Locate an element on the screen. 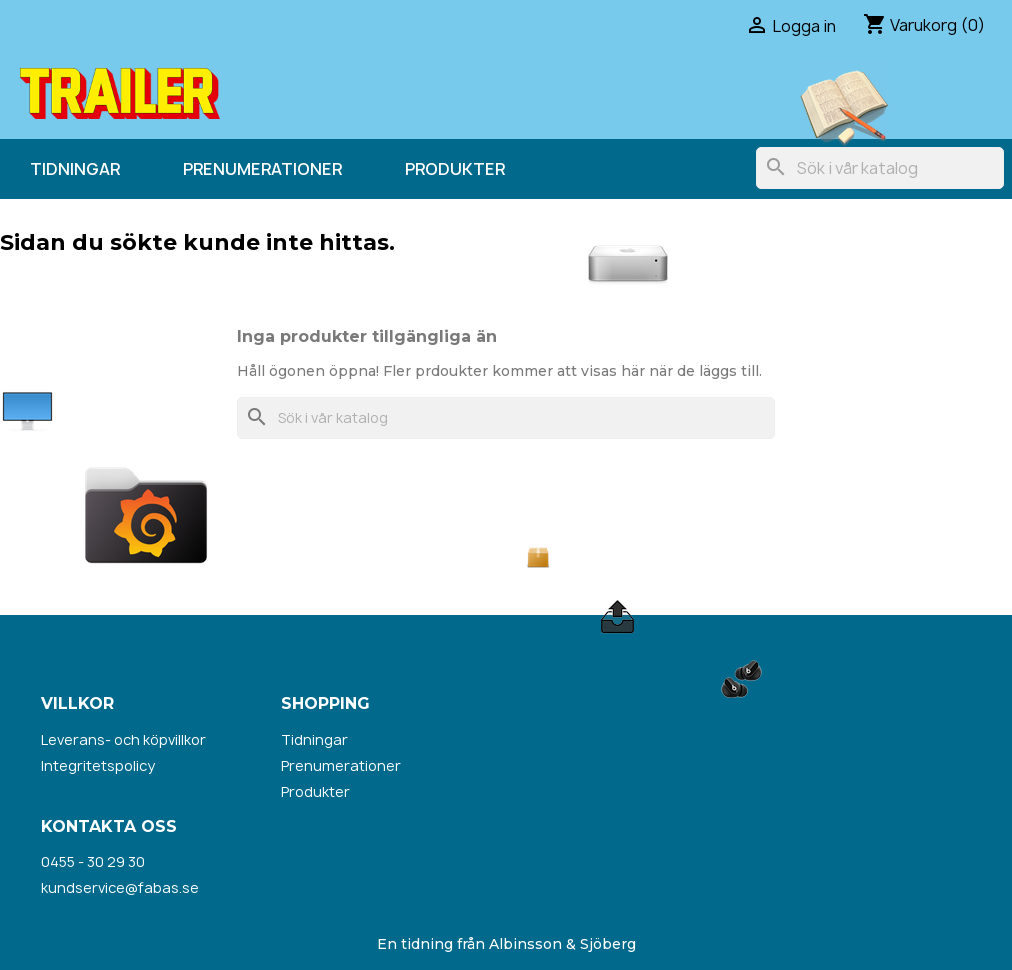 The width and height of the screenshot is (1012, 970). access hanja character conversion tool is located at coordinates (844, 105).